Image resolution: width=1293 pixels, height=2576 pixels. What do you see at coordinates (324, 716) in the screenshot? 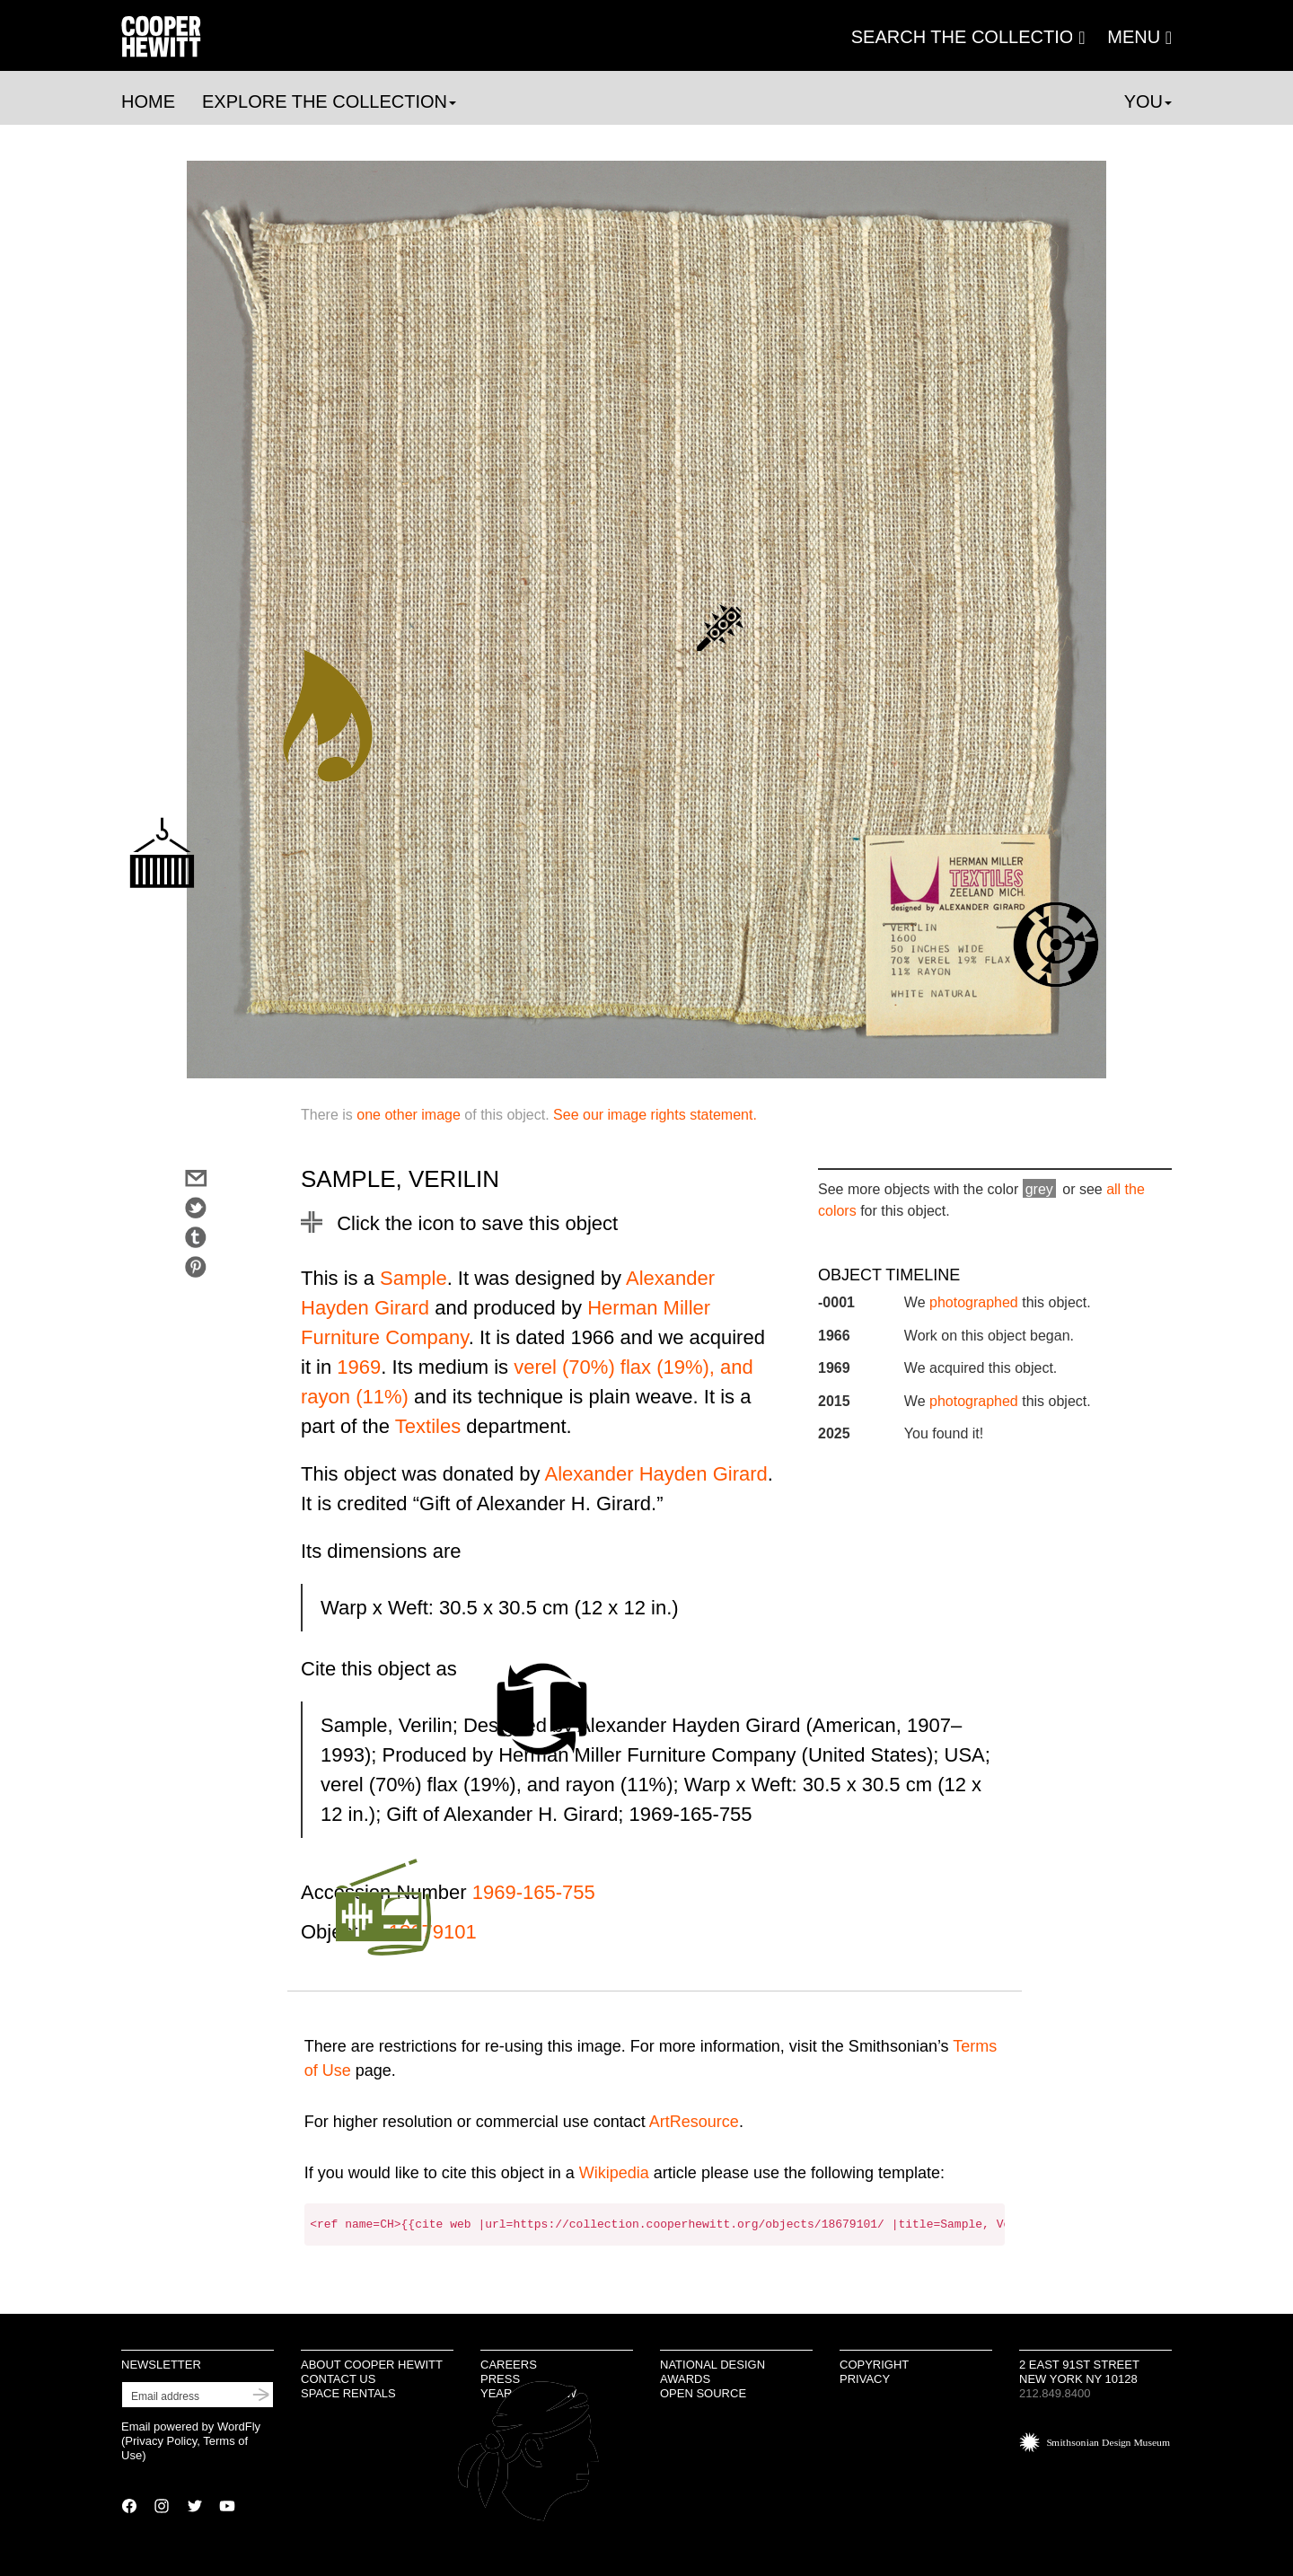
I see `toggle light or illumination in-game` at bounding box center [324, 716].